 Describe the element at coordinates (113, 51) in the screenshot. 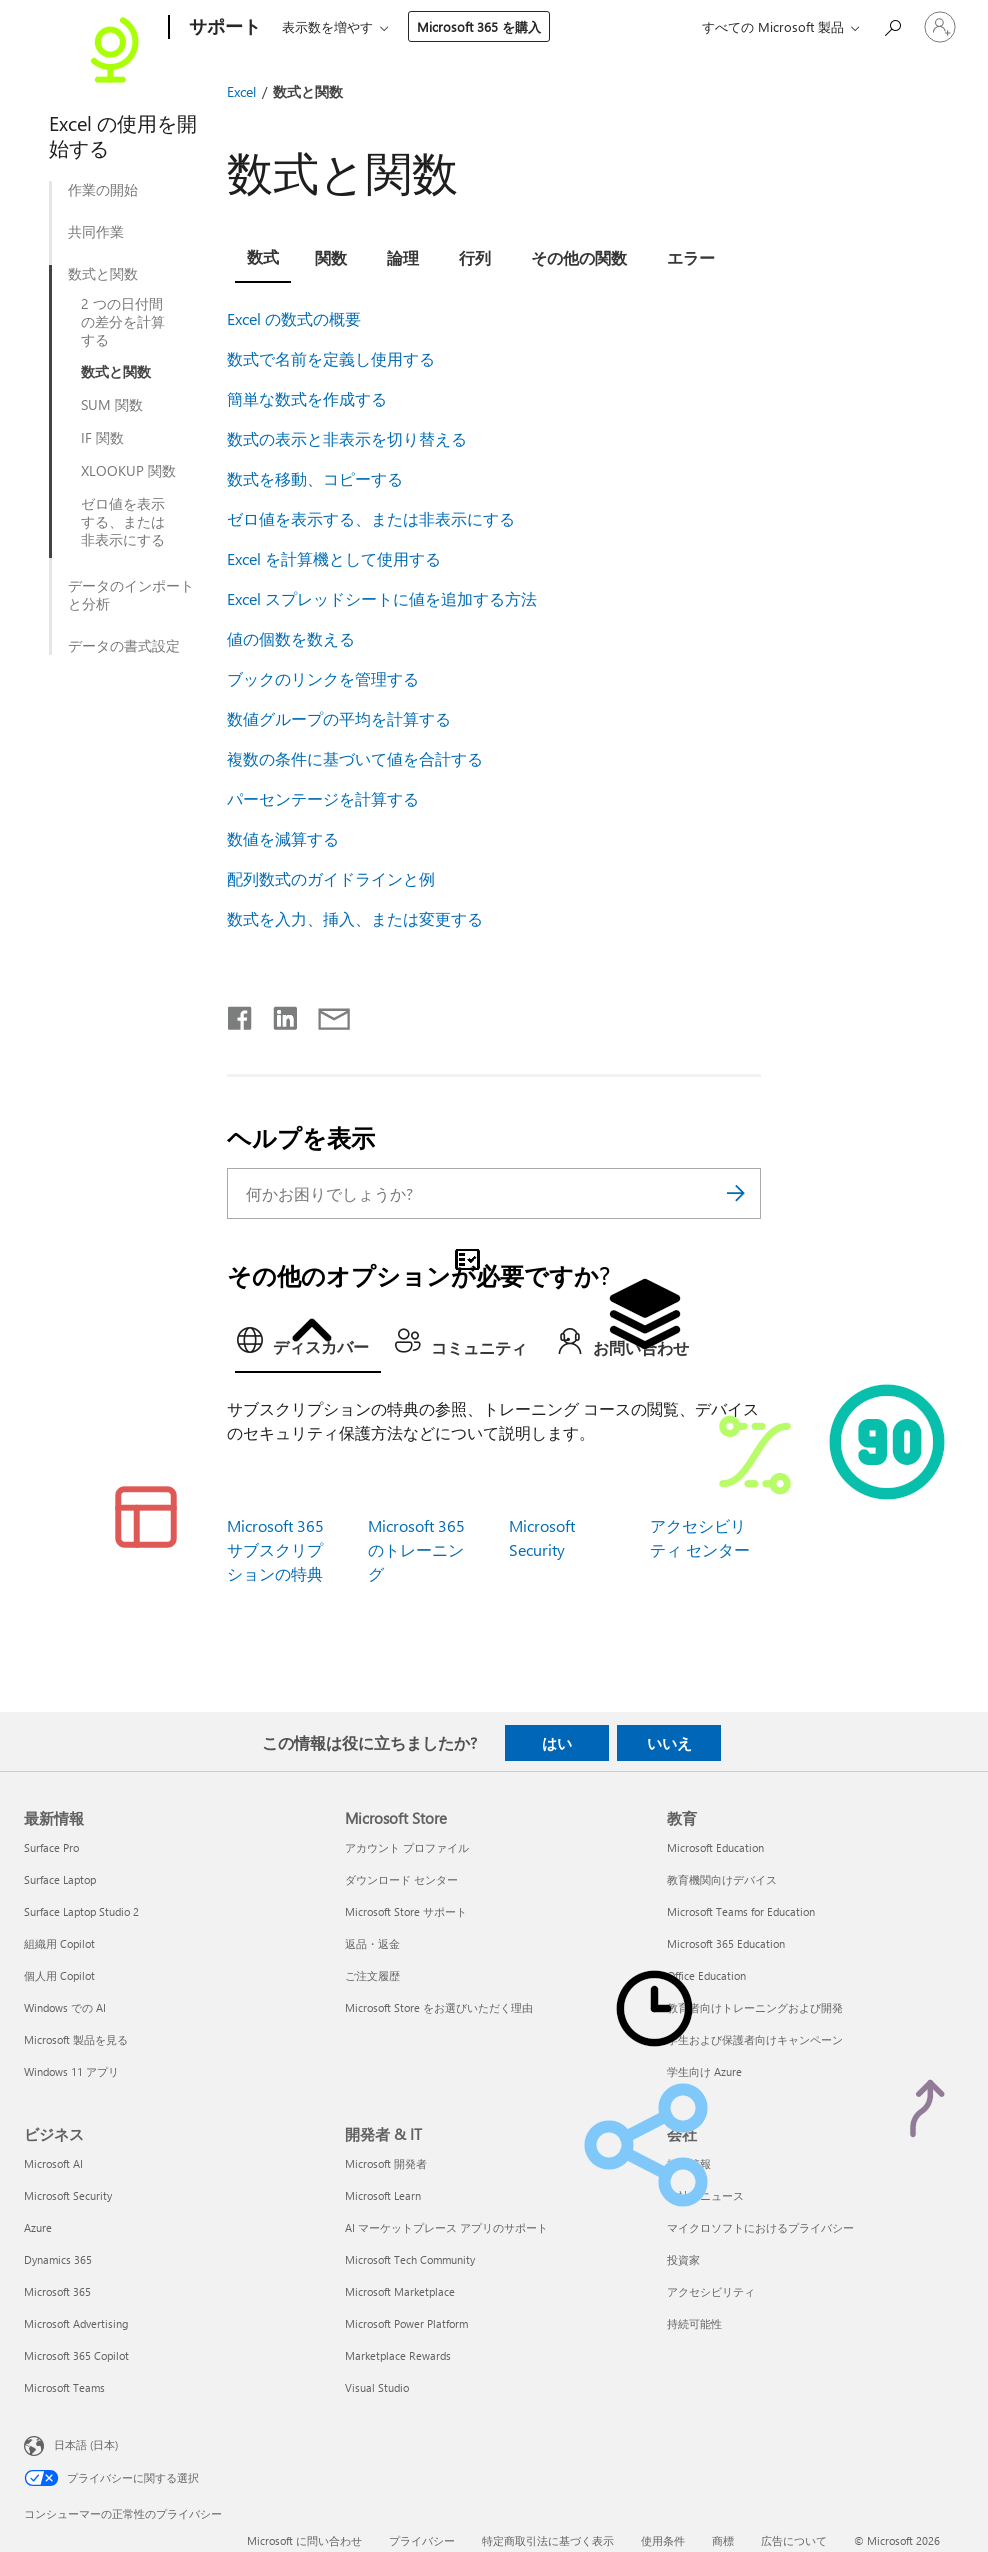

I see `access global or international settings` at that location.